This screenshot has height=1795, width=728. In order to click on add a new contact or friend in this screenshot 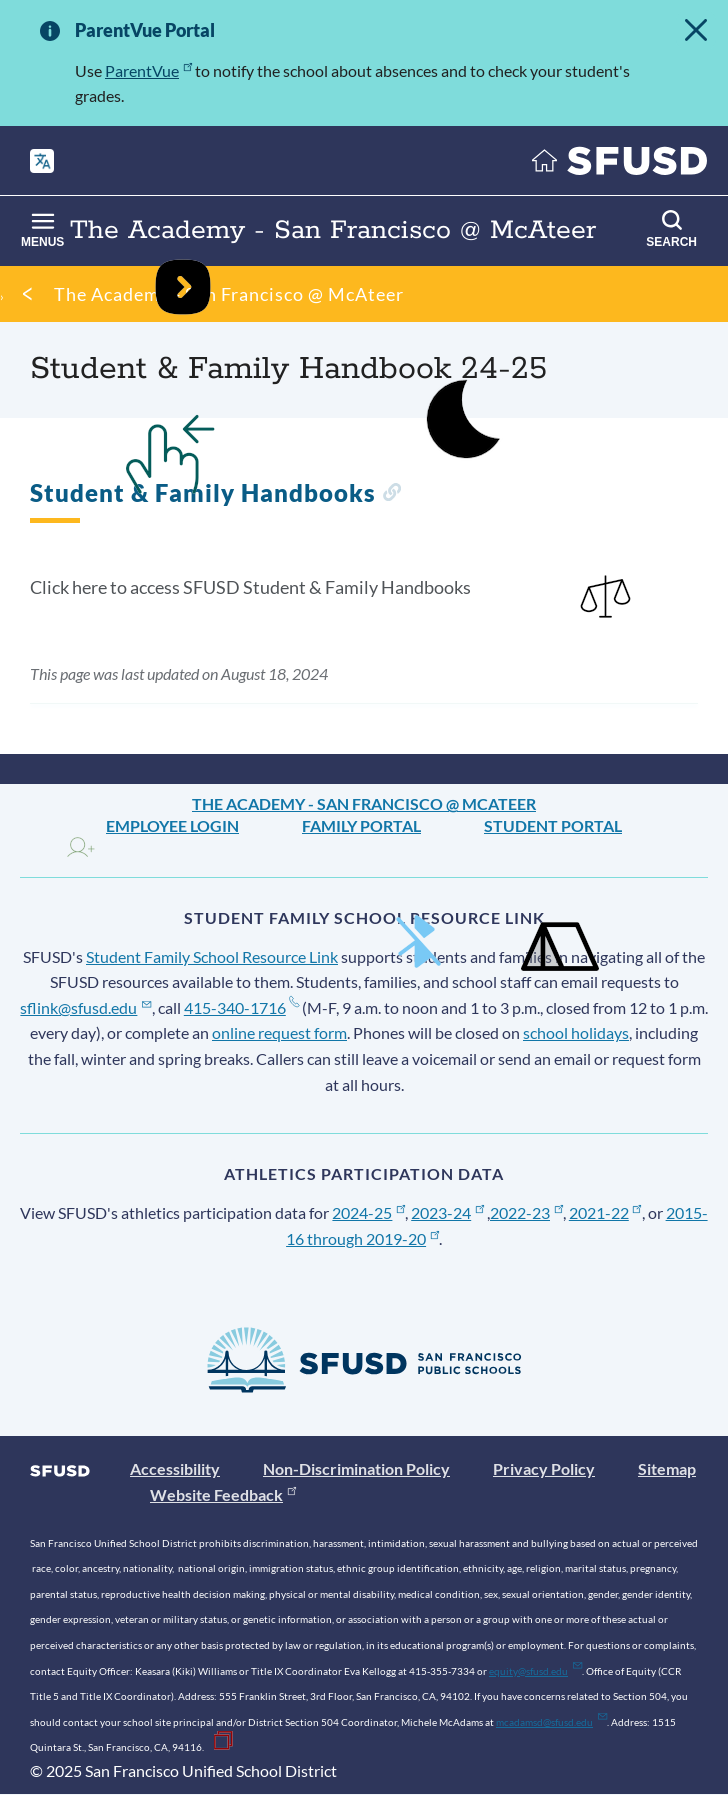, I will do `click(80, 848)`.